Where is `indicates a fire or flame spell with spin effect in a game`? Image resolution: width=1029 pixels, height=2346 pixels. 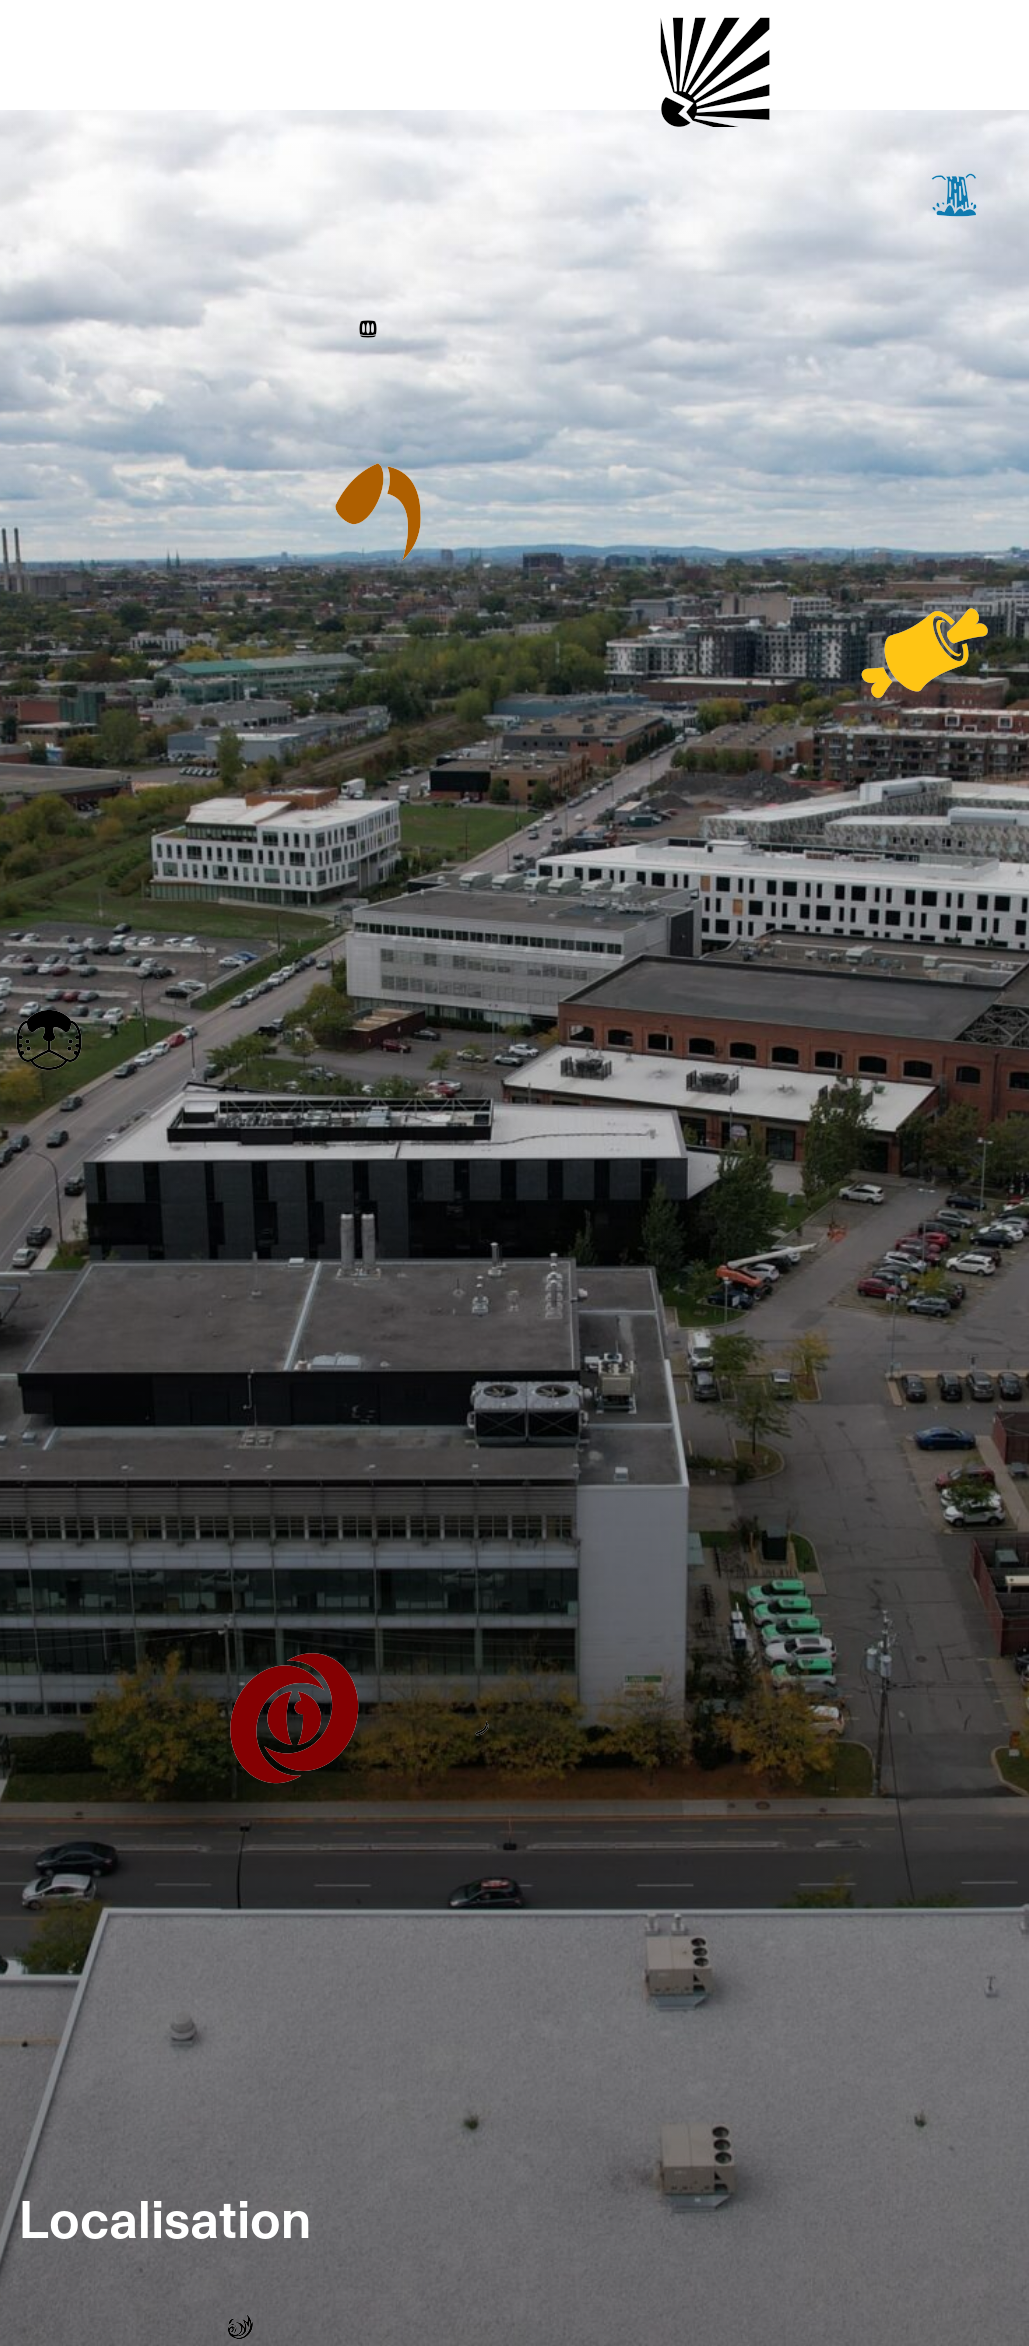 indicates a fire or flame spell with spin effect in a game is located at coordinates (240, 2326).